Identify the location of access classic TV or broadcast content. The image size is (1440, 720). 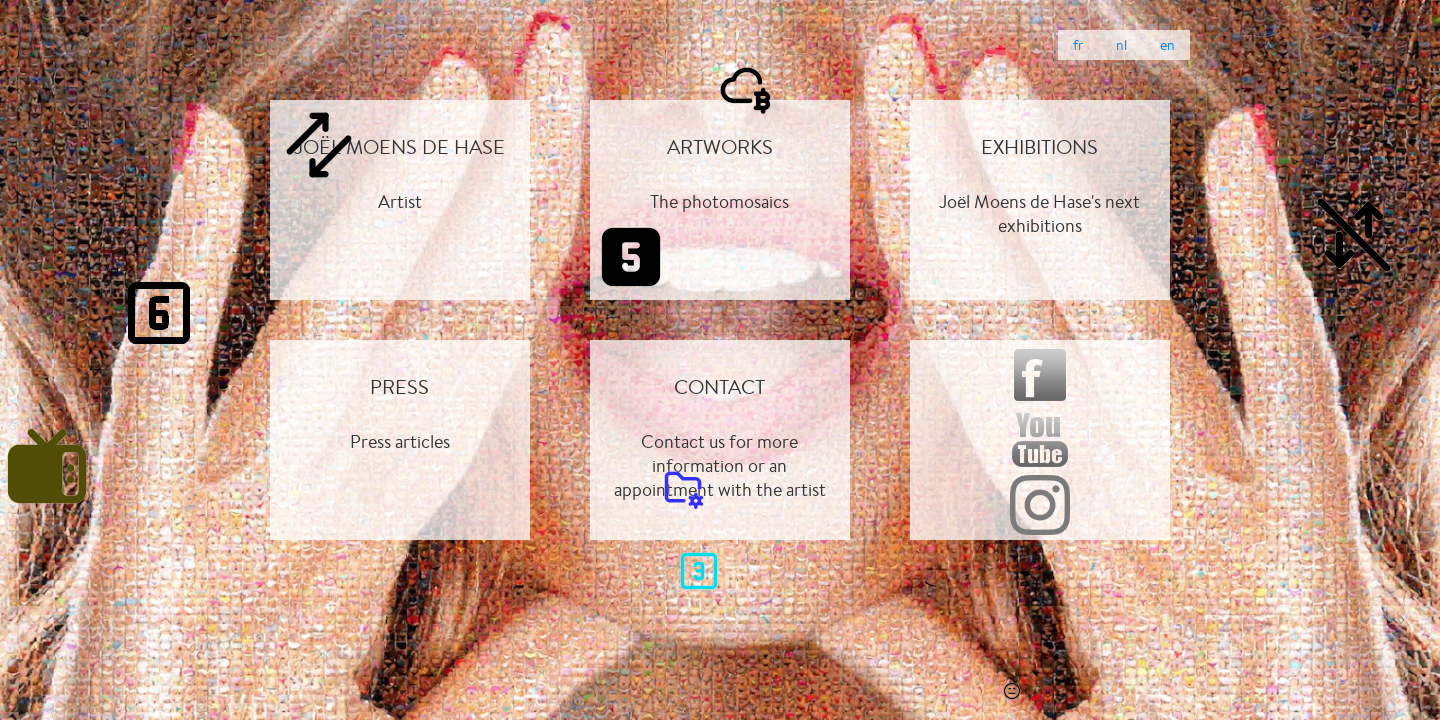
(47, 468).